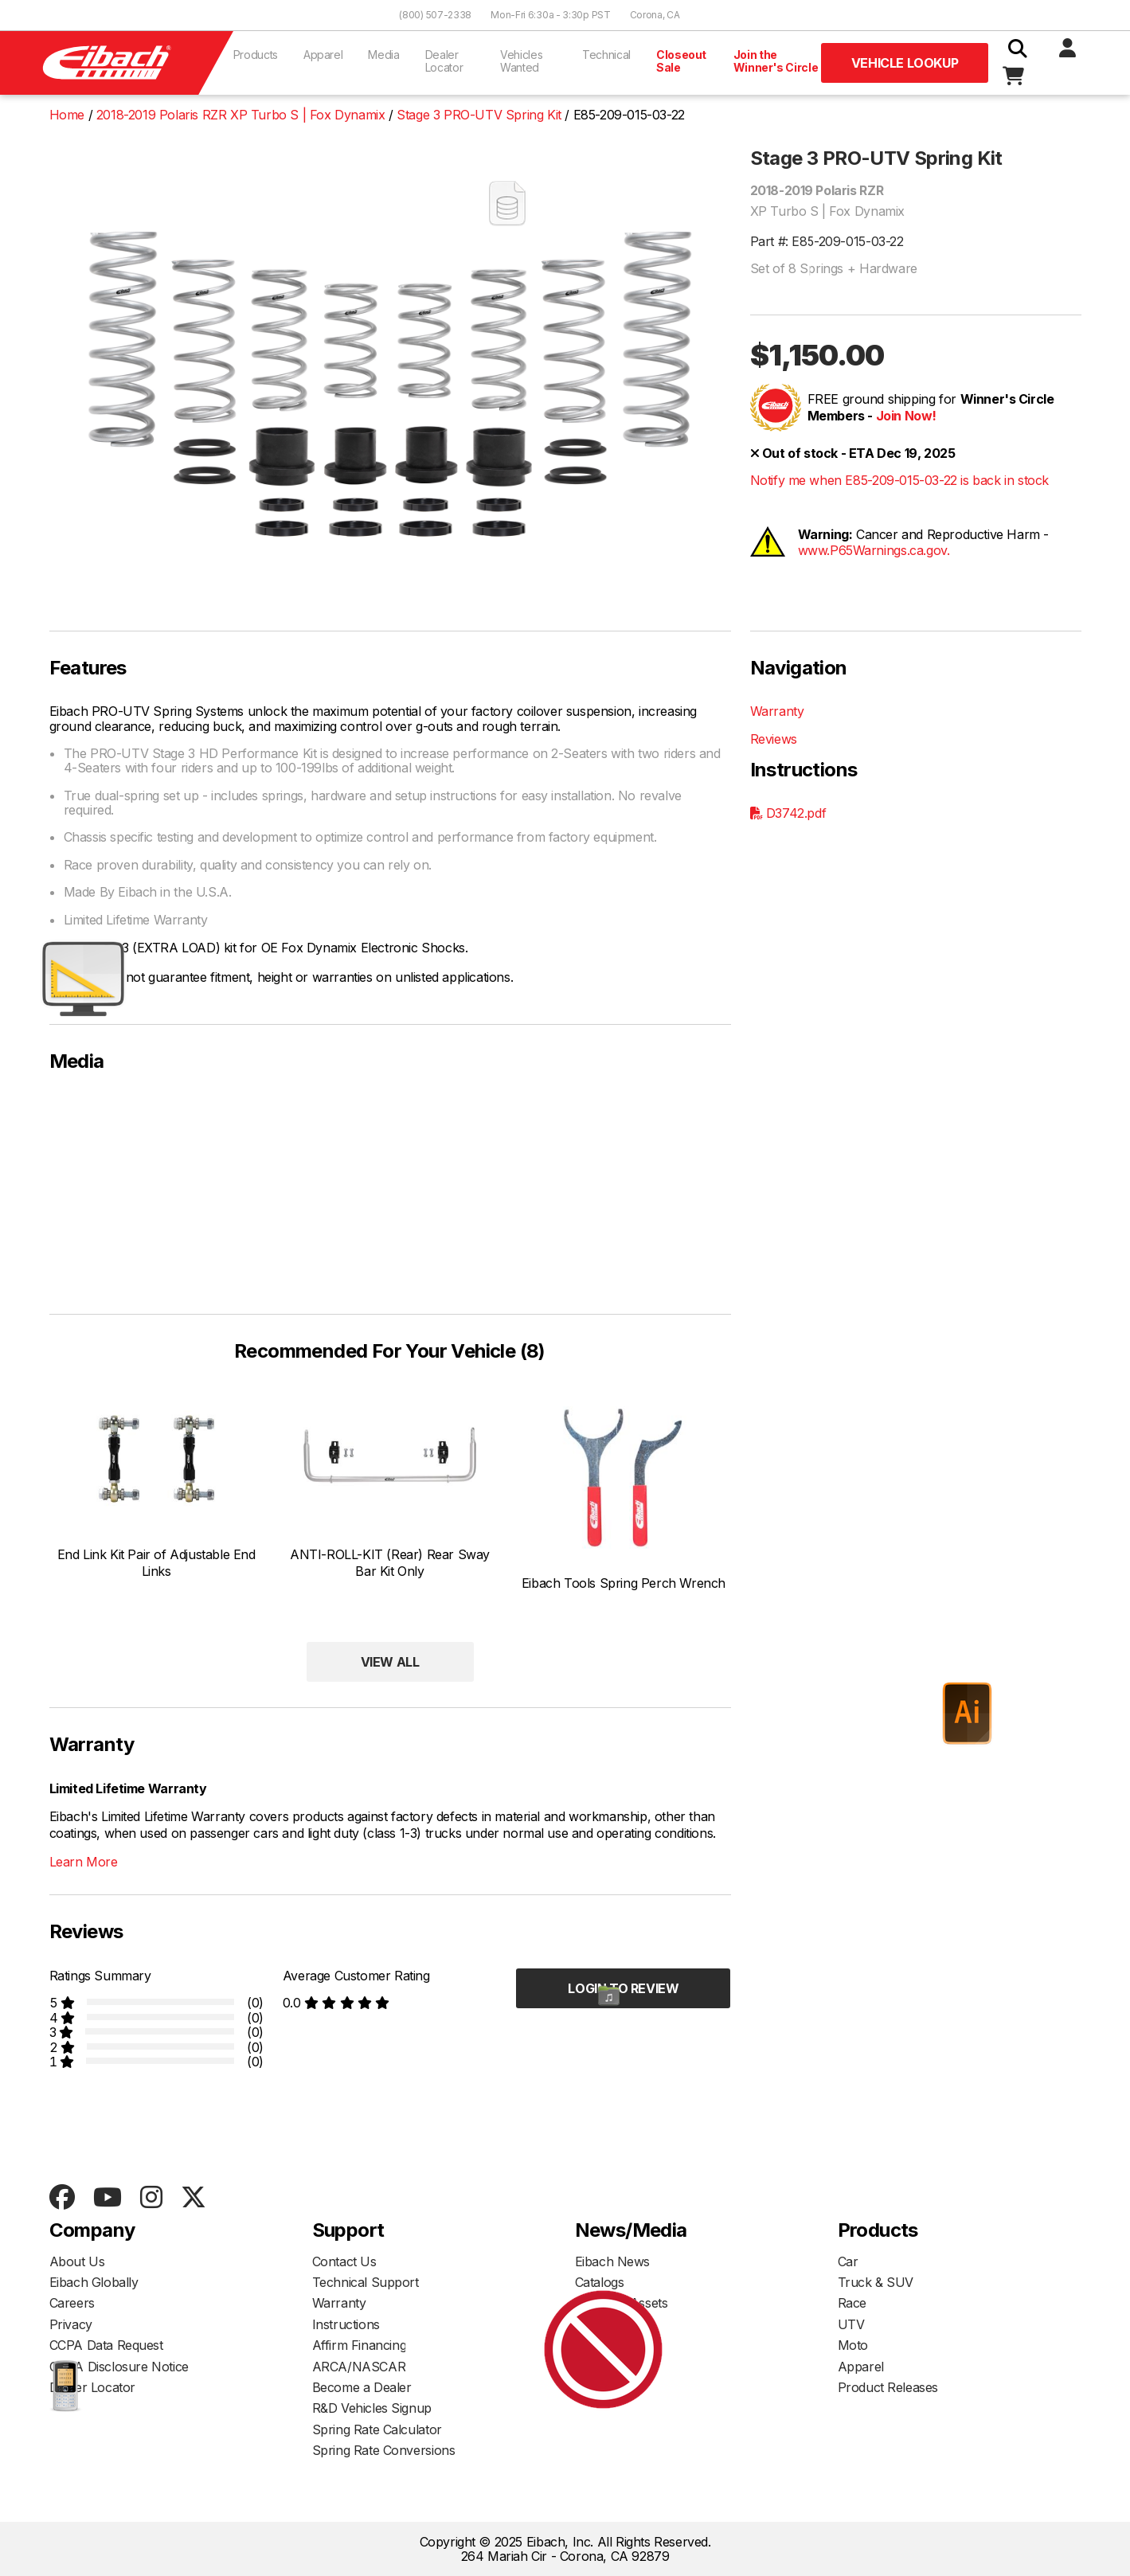 This screenshot has height=2576, width=1130. What do you see at coordinates (608, 1995) in the screenshot?
I see `open your music folder` at bounding box center [608, 1995].